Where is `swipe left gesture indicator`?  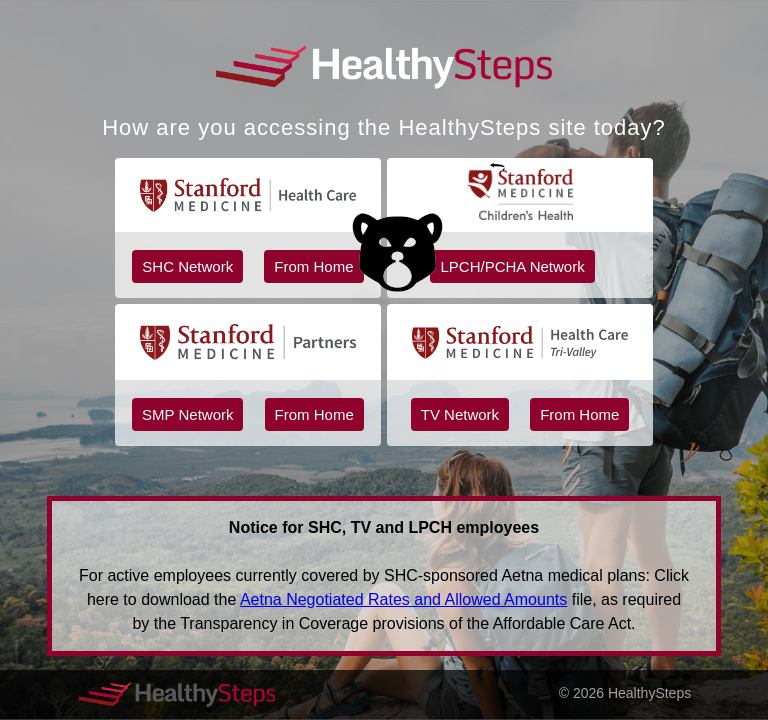 swipe left gesture indicator is located at coordinates (497, 167).